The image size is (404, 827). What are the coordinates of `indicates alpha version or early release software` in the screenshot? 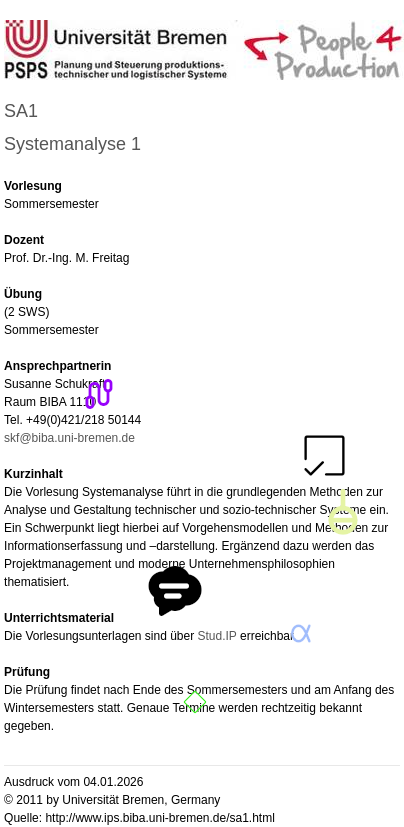 It's located at (301, 633).